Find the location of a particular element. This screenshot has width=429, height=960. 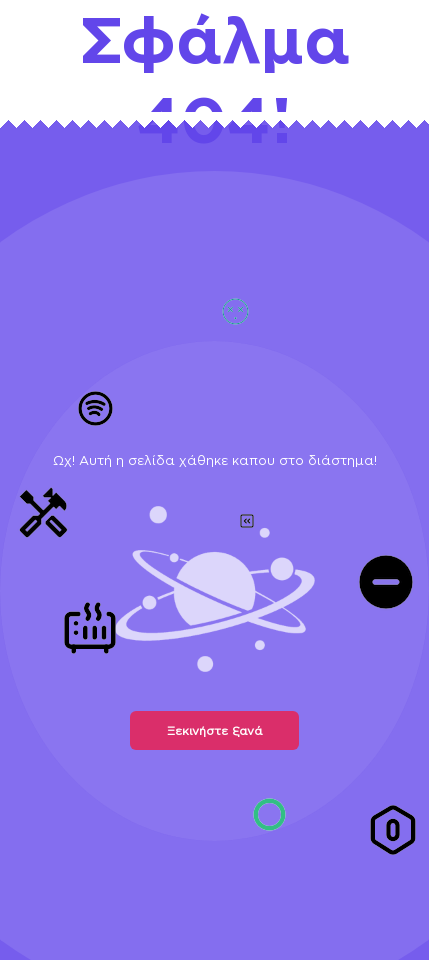

indicates an unread item or notification is located at coordinates (269, 814).